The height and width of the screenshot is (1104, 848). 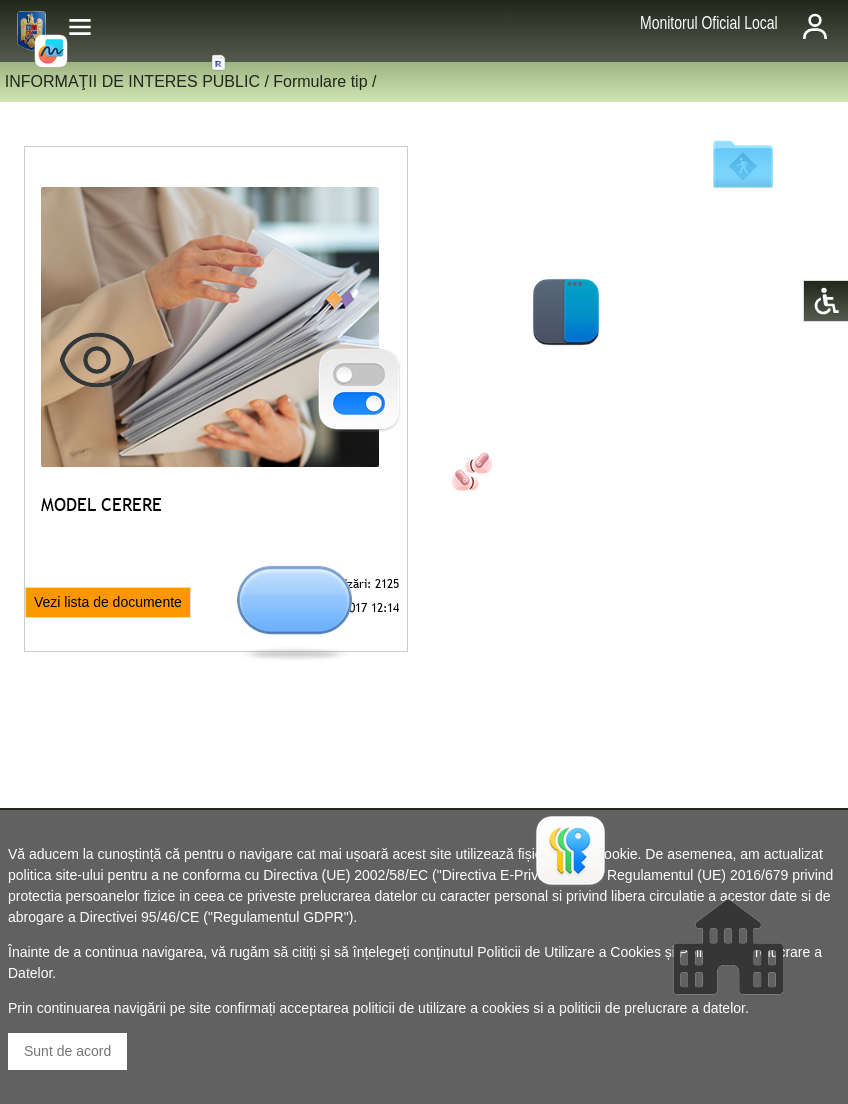 I want to click on connect to beats wireless earbuds, so click(x=472, y=472).